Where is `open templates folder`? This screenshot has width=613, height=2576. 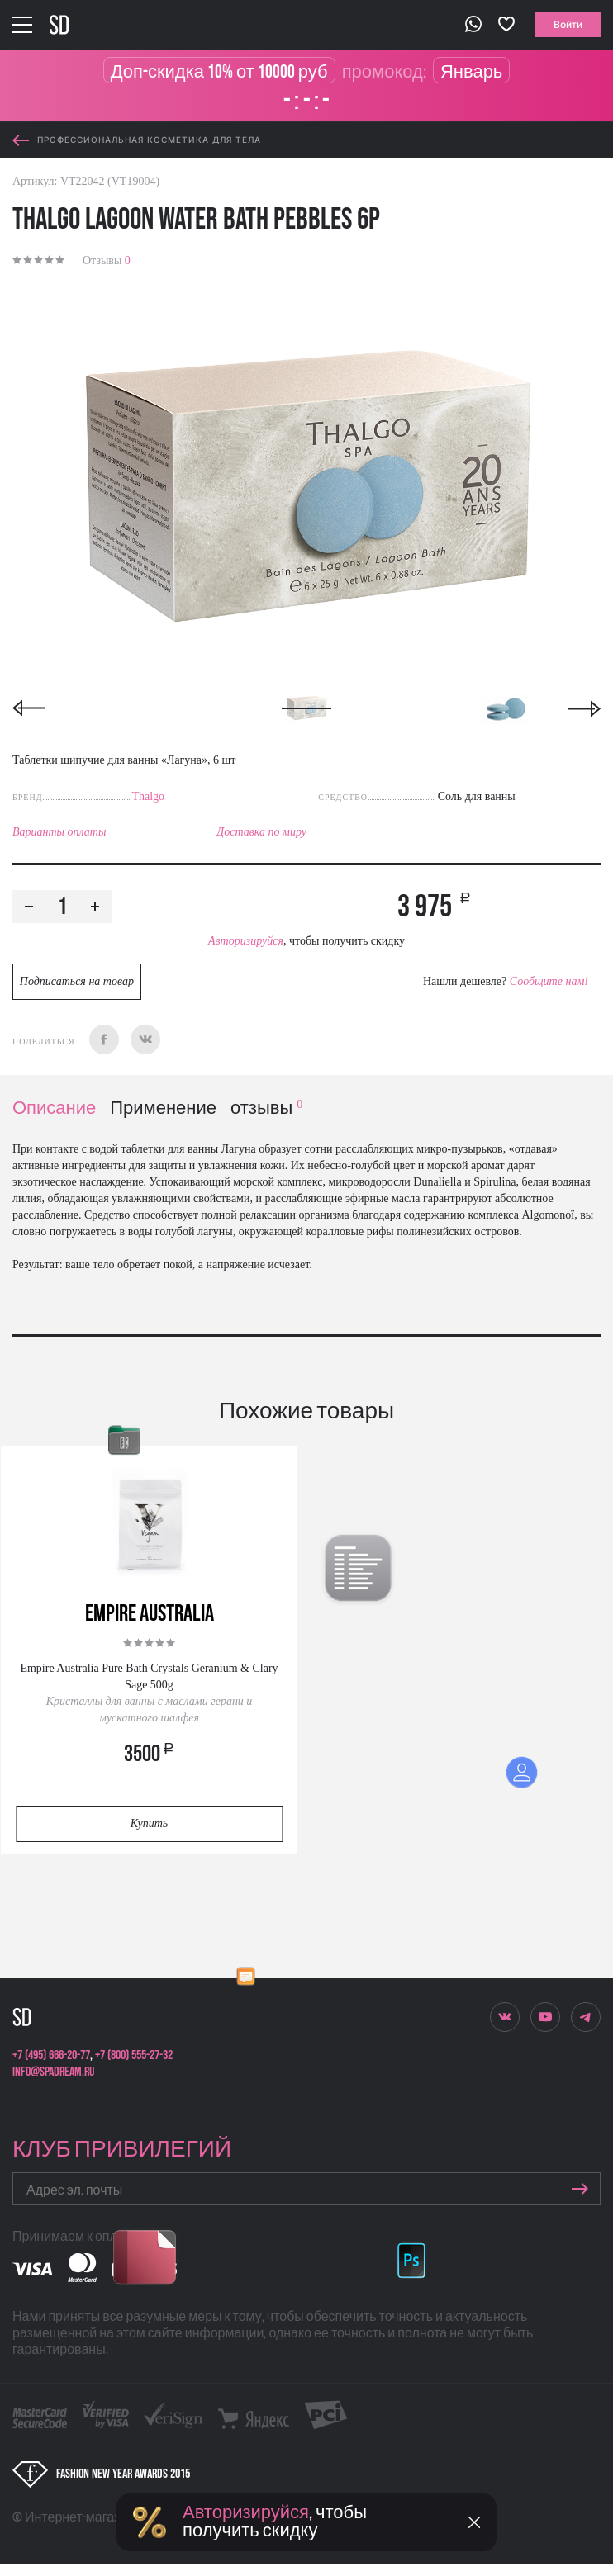
open templates folder is located at coordinates (124, 1439).